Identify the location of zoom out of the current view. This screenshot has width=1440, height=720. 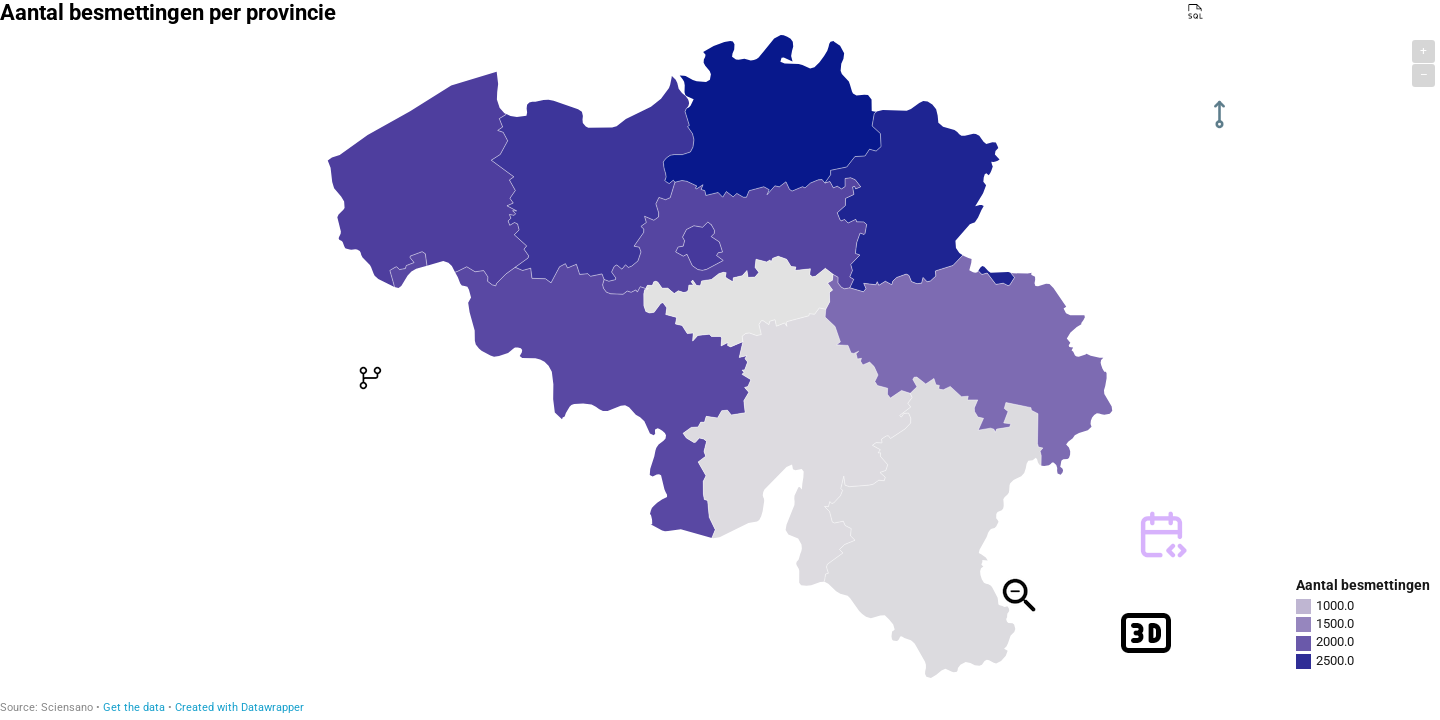
(1020, 596).